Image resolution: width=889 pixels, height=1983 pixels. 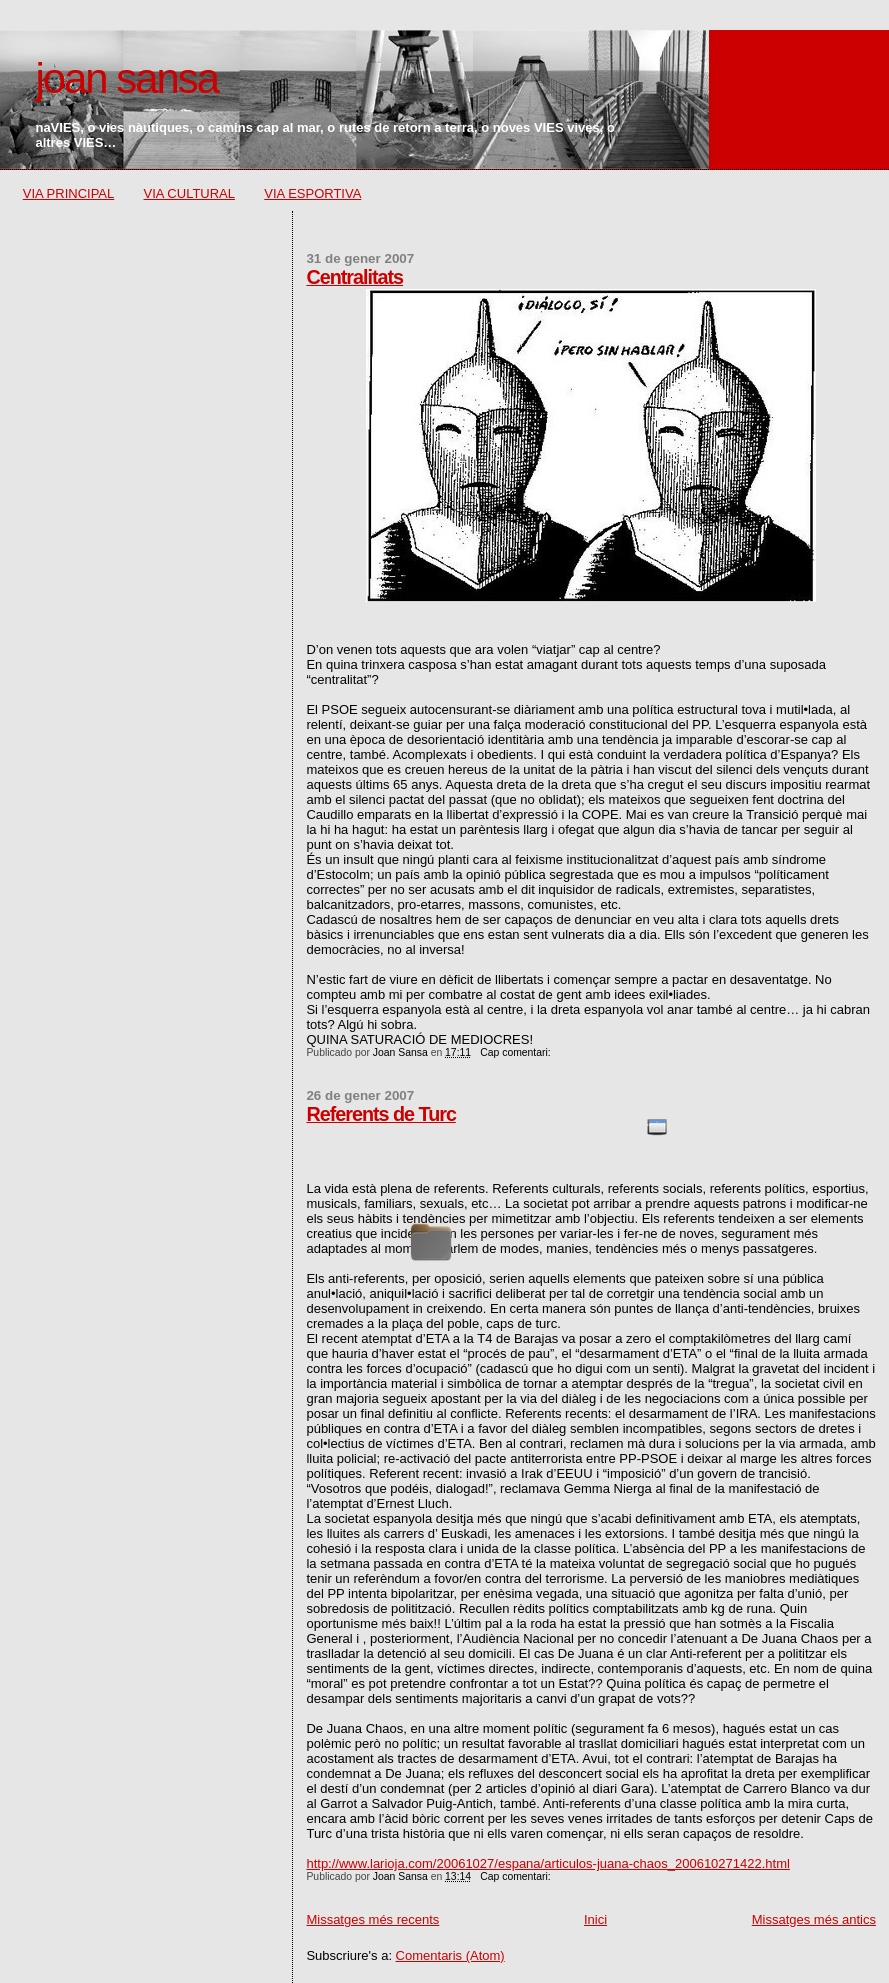 I want to click on open adobe xd application, so click(x=657, y=1127).